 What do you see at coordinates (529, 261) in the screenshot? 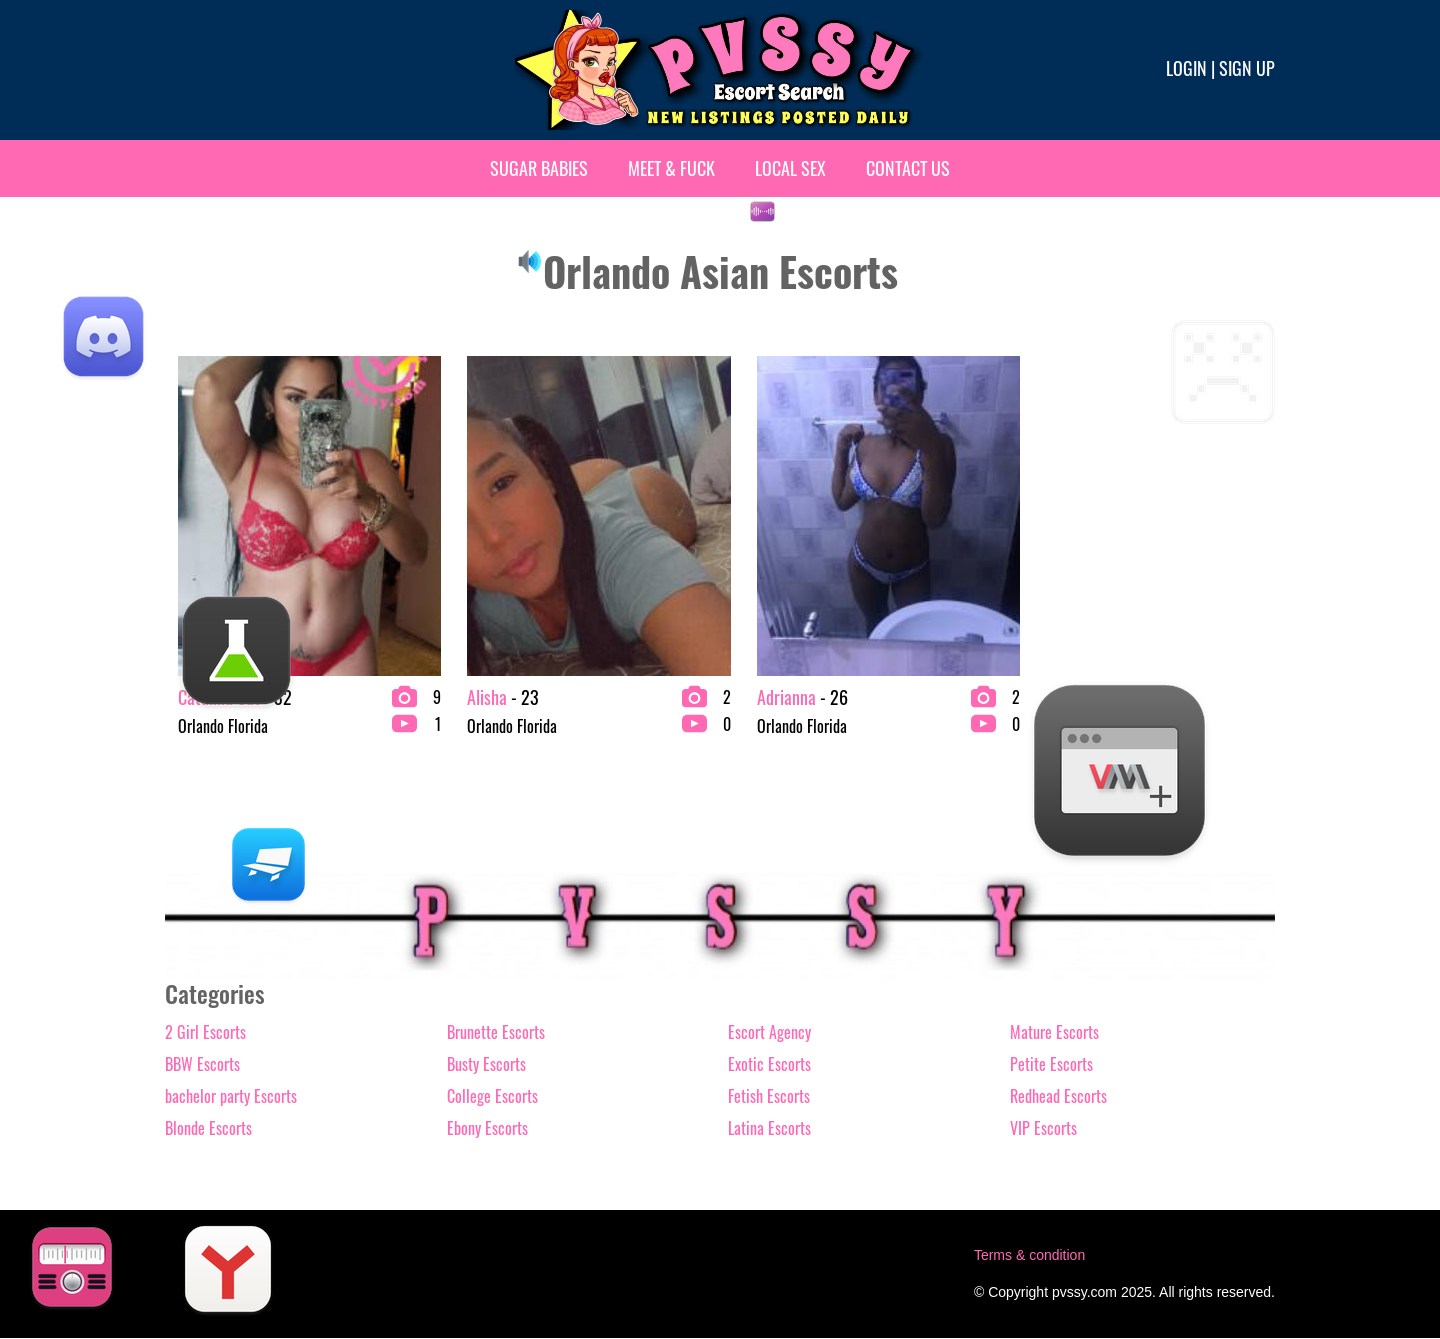
I see `open volume mixer application` at bounding box center [529, 261].